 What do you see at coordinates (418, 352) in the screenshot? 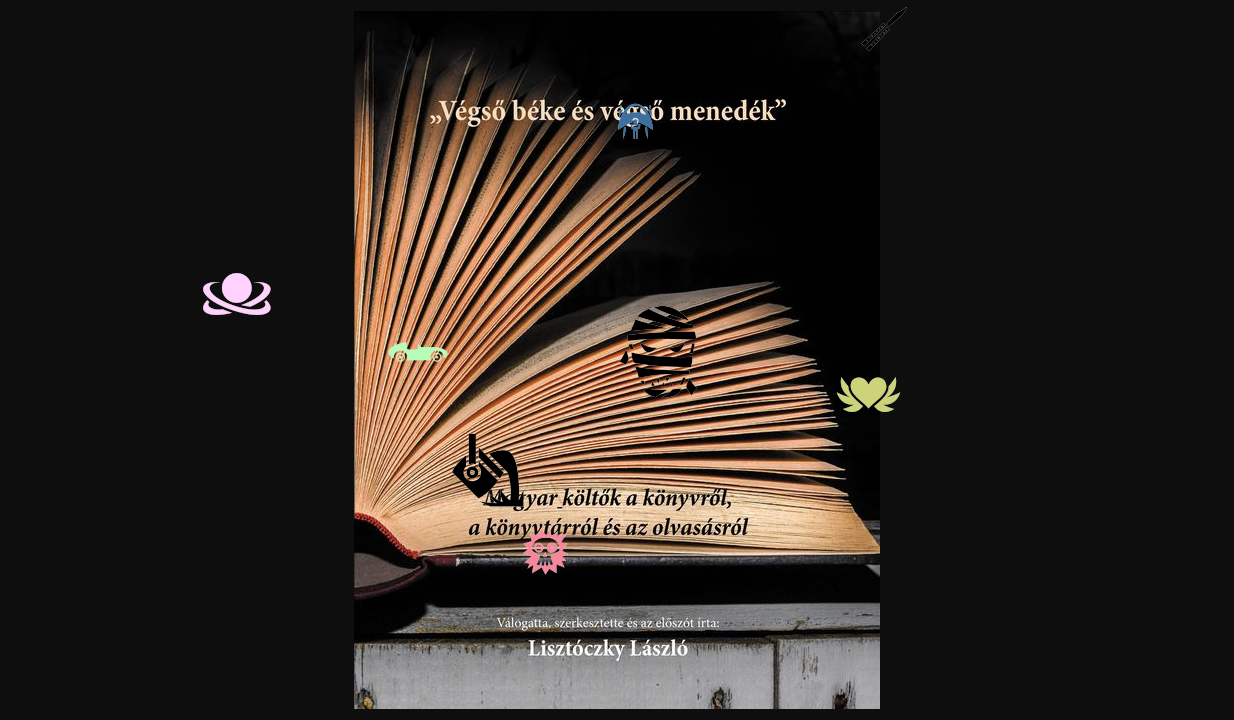
I see `access racing or car-themed games` at bounding box center [418, 352].